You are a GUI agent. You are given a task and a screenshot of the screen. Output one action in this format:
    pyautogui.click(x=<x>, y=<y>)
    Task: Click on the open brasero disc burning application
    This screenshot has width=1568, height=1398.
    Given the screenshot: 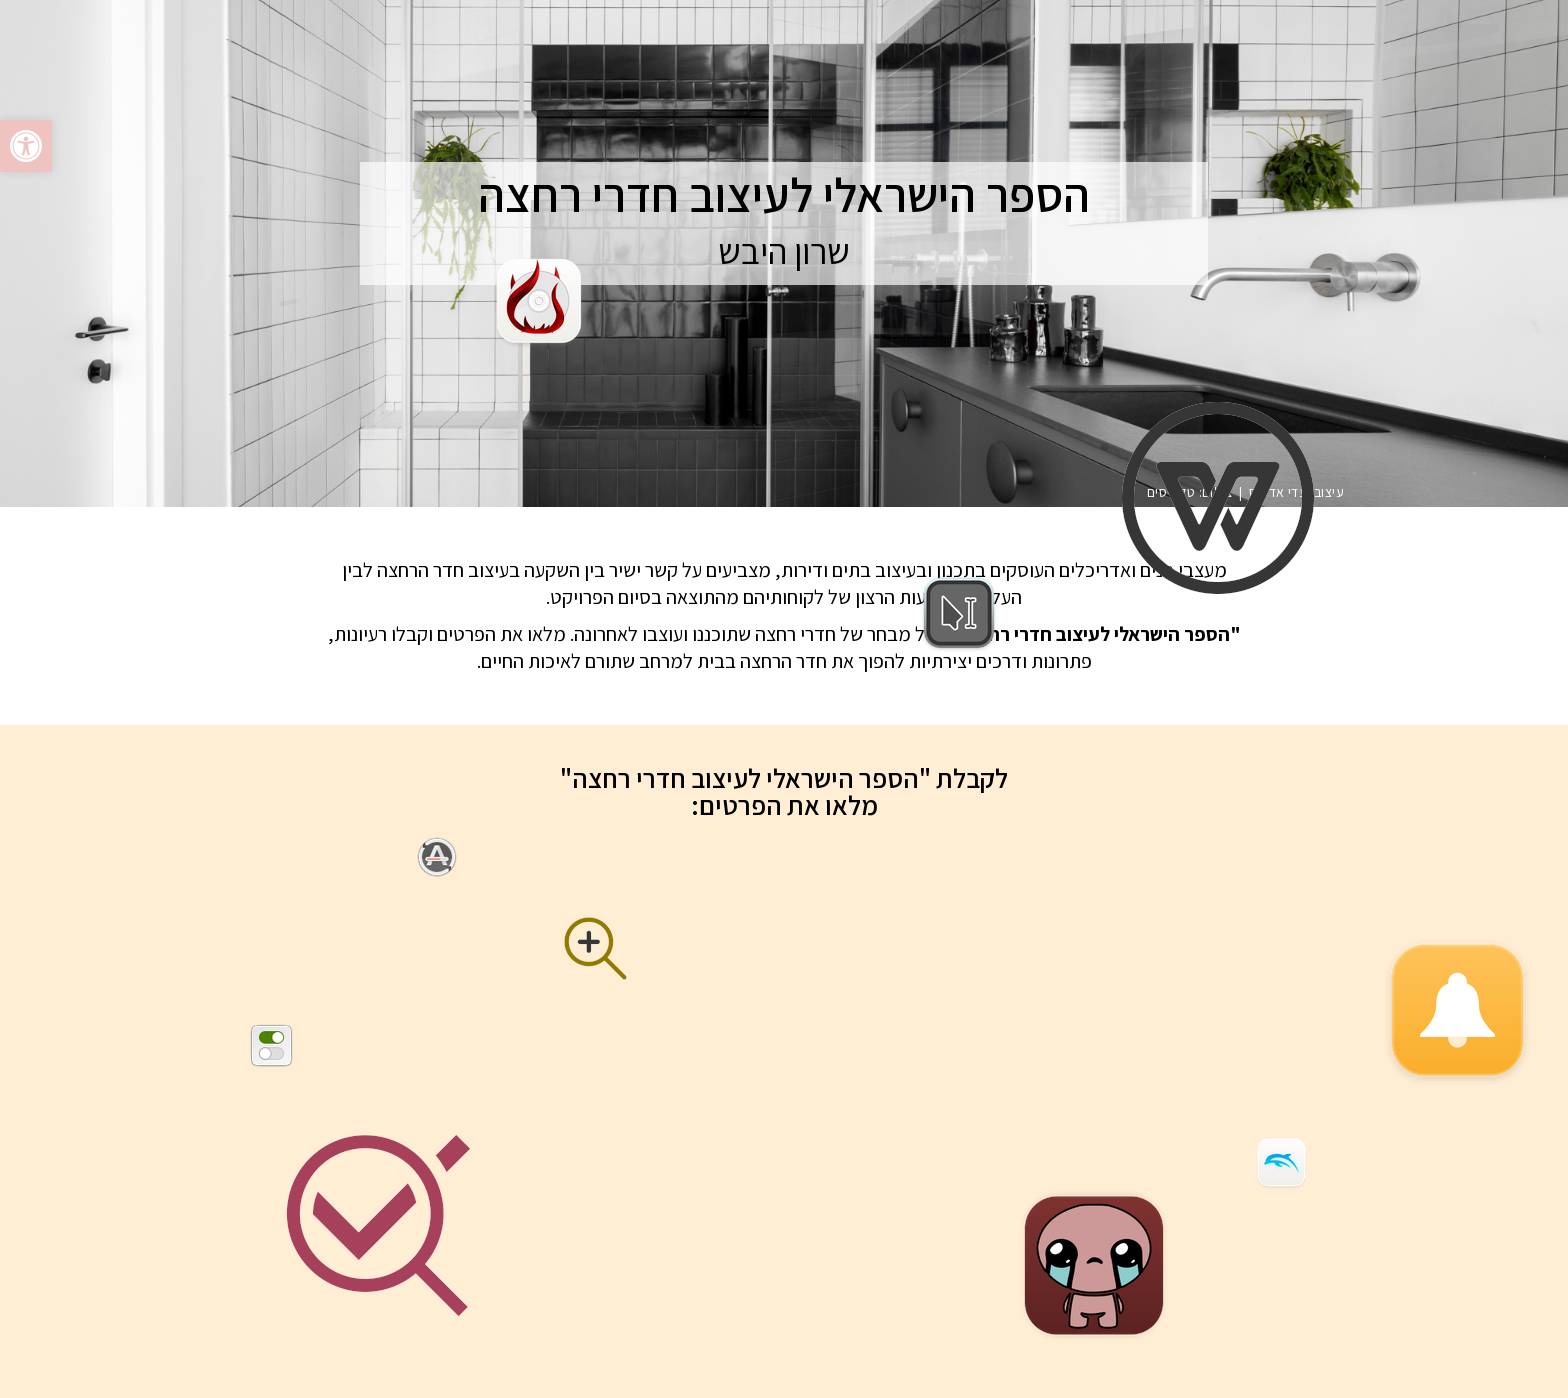 What is the action you would take?
    pyautogui.click(x=539, y=301)
    